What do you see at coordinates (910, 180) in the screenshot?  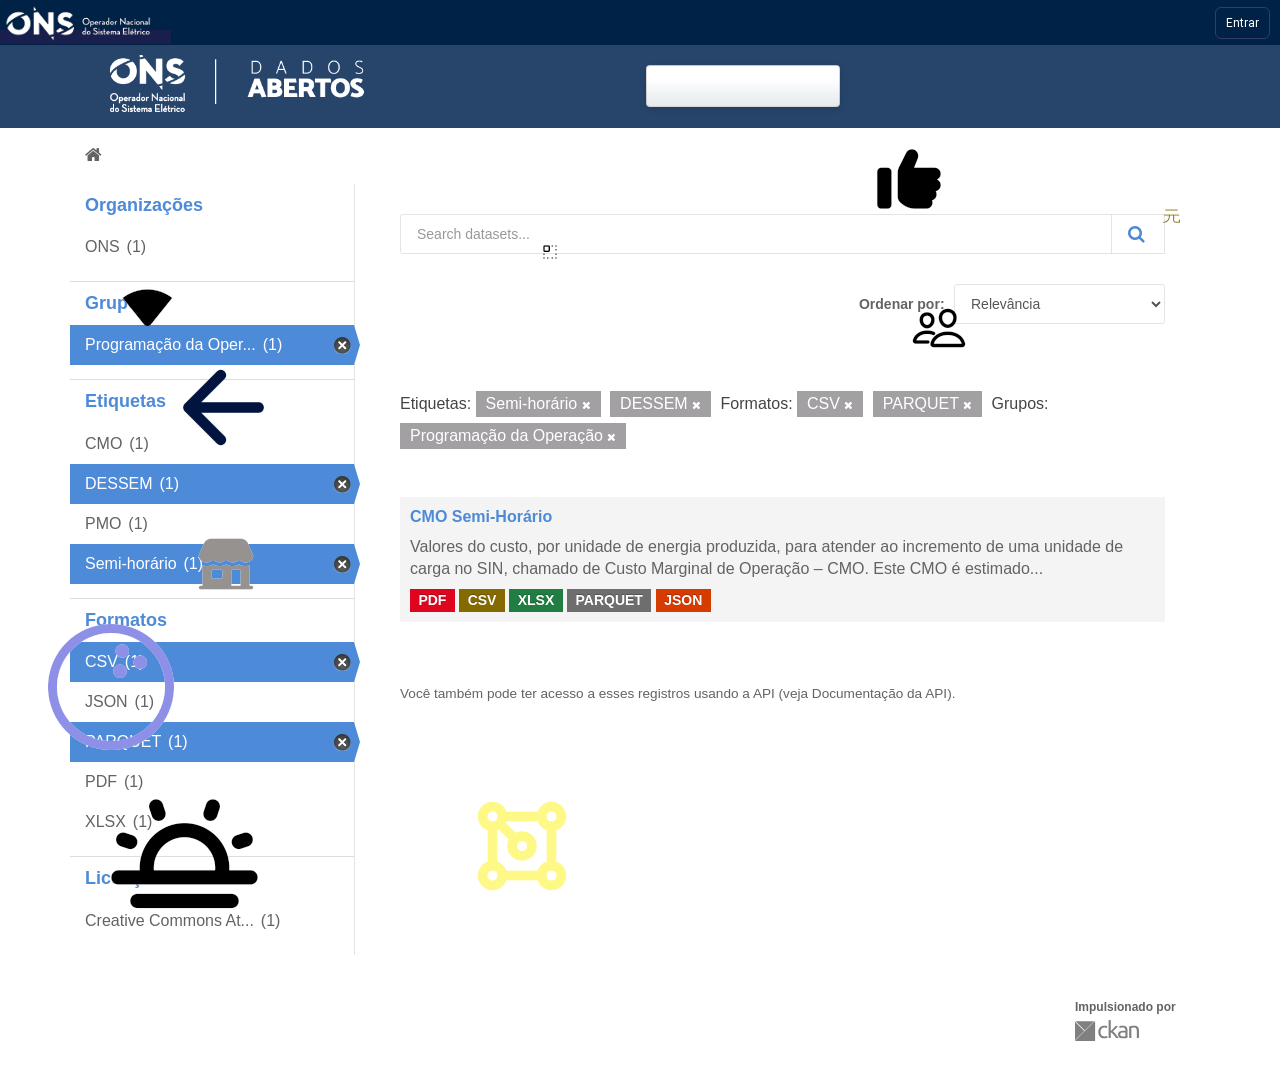 I see `like or upvote content` at bounding box center [910, 180].